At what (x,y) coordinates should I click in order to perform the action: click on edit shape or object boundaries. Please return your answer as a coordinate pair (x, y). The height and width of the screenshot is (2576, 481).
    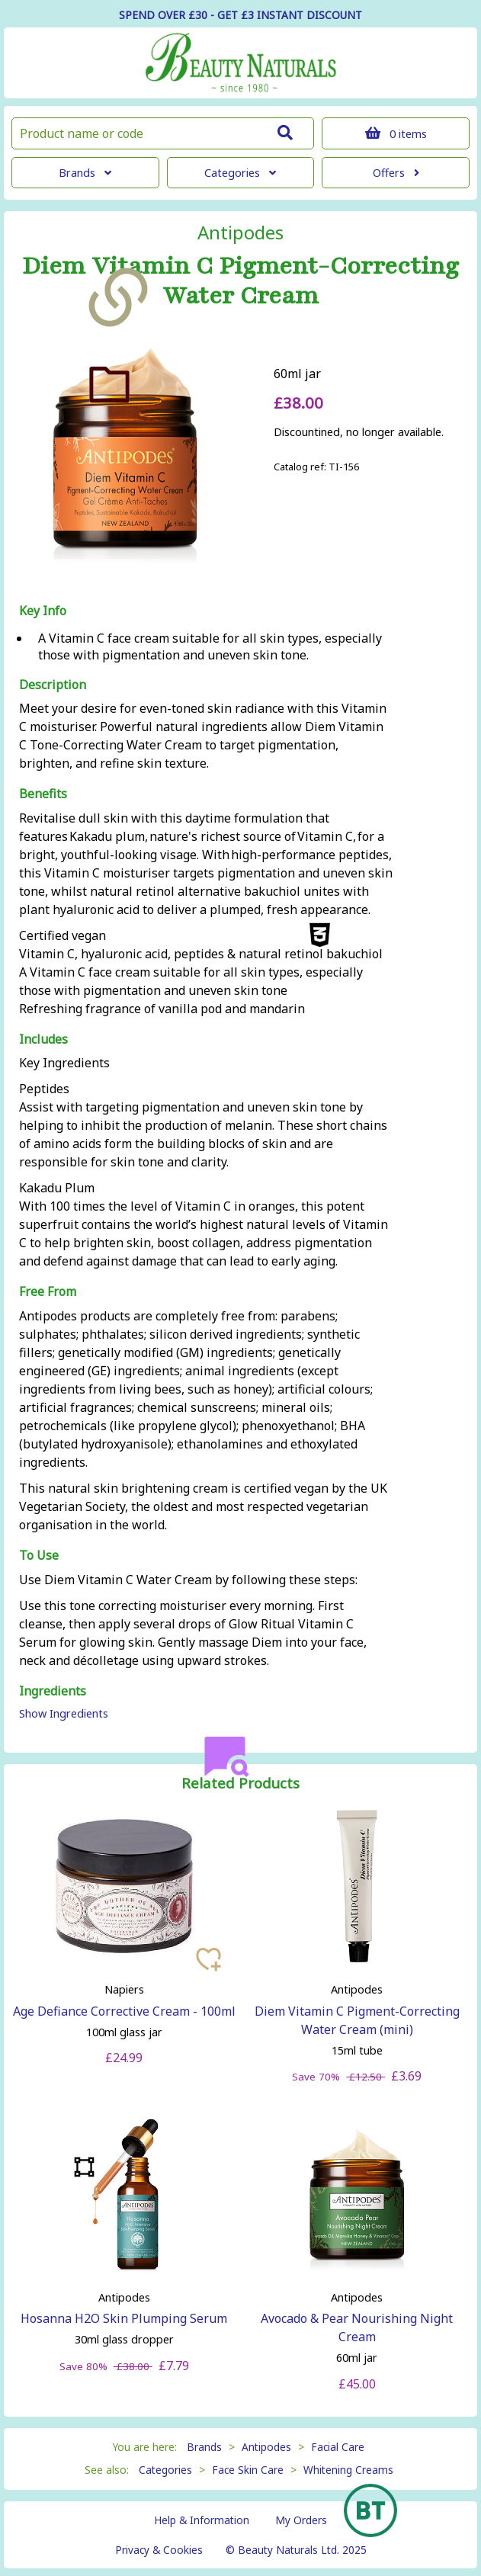
    Looking at the image, I should click on (84, 2167).